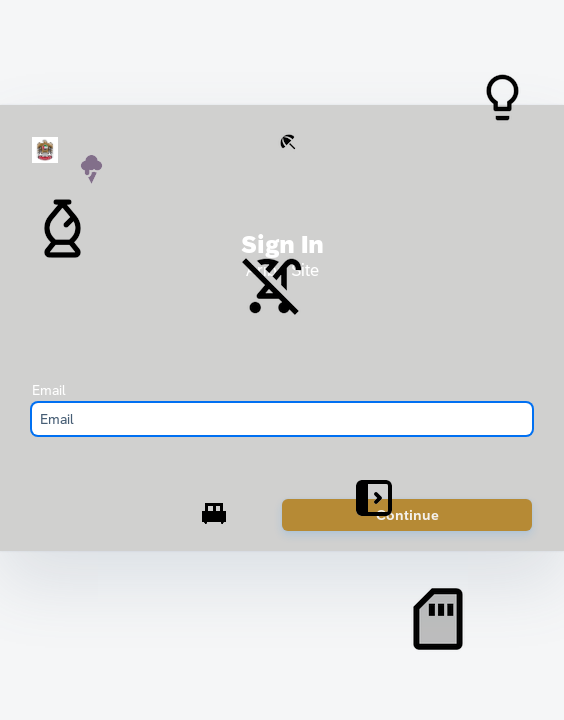  I want to click on access tips or suggestions, so click(502, 97).